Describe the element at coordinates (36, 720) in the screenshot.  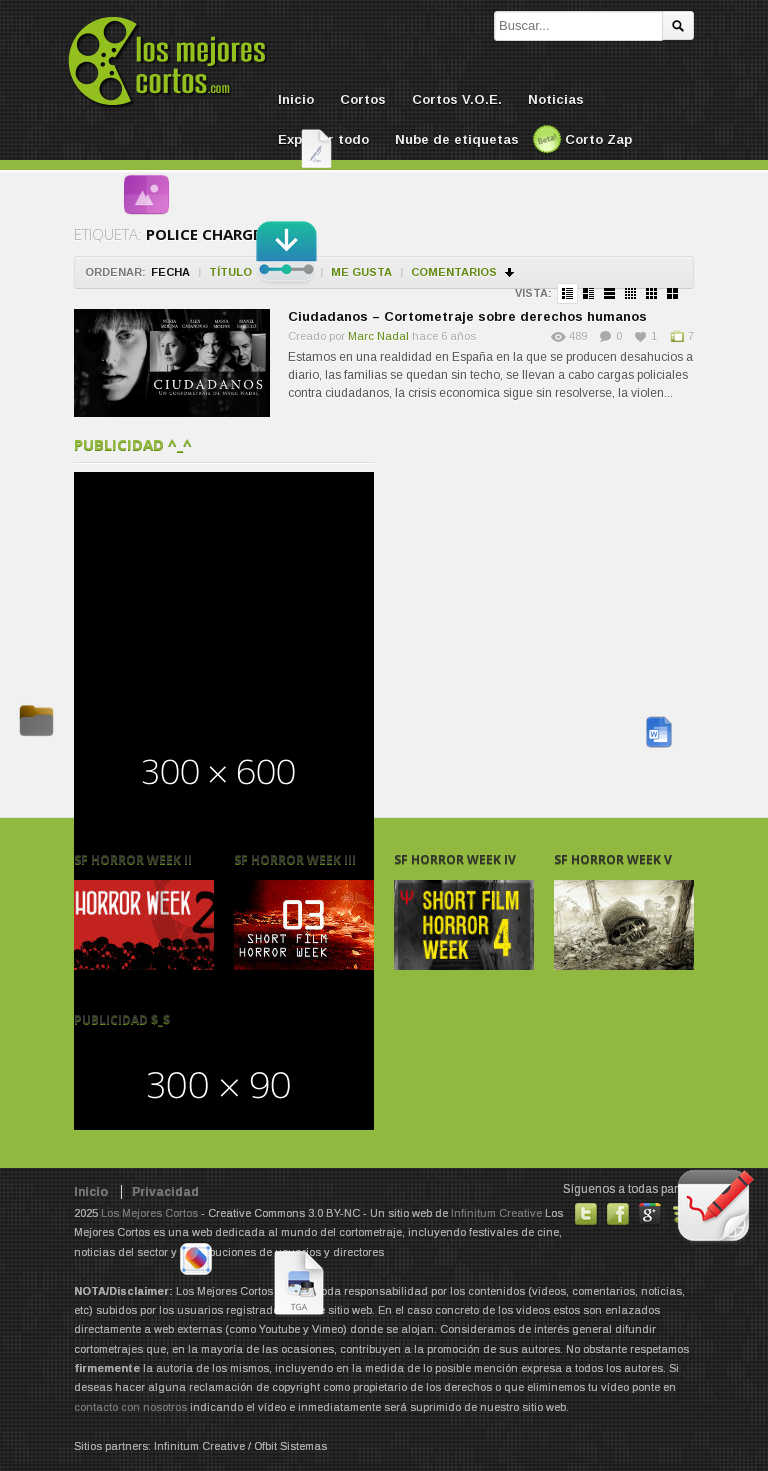
I see `view contents of an open folder` at that location.